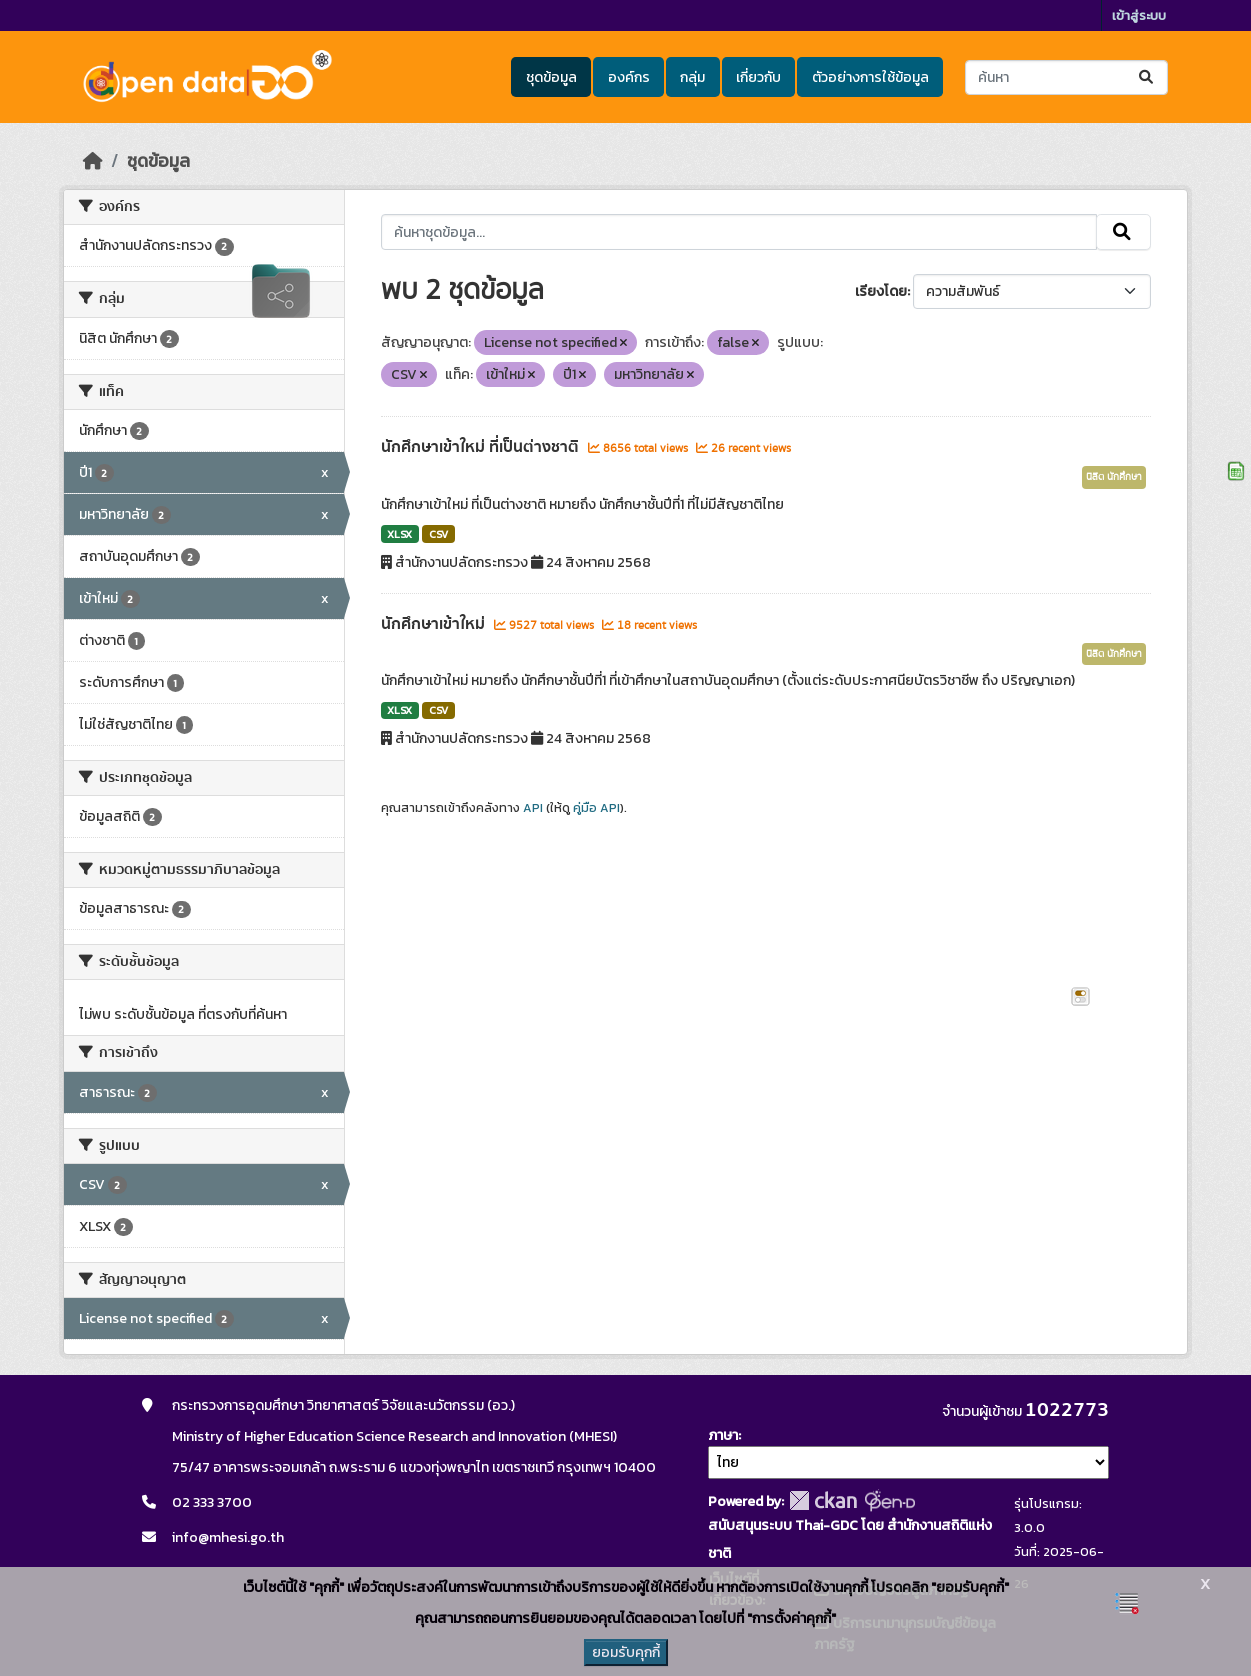  Describe the element at coordinates (1236, 471) in the screenshot. I see `a libreoffice calc spreadsheet file` at that location.